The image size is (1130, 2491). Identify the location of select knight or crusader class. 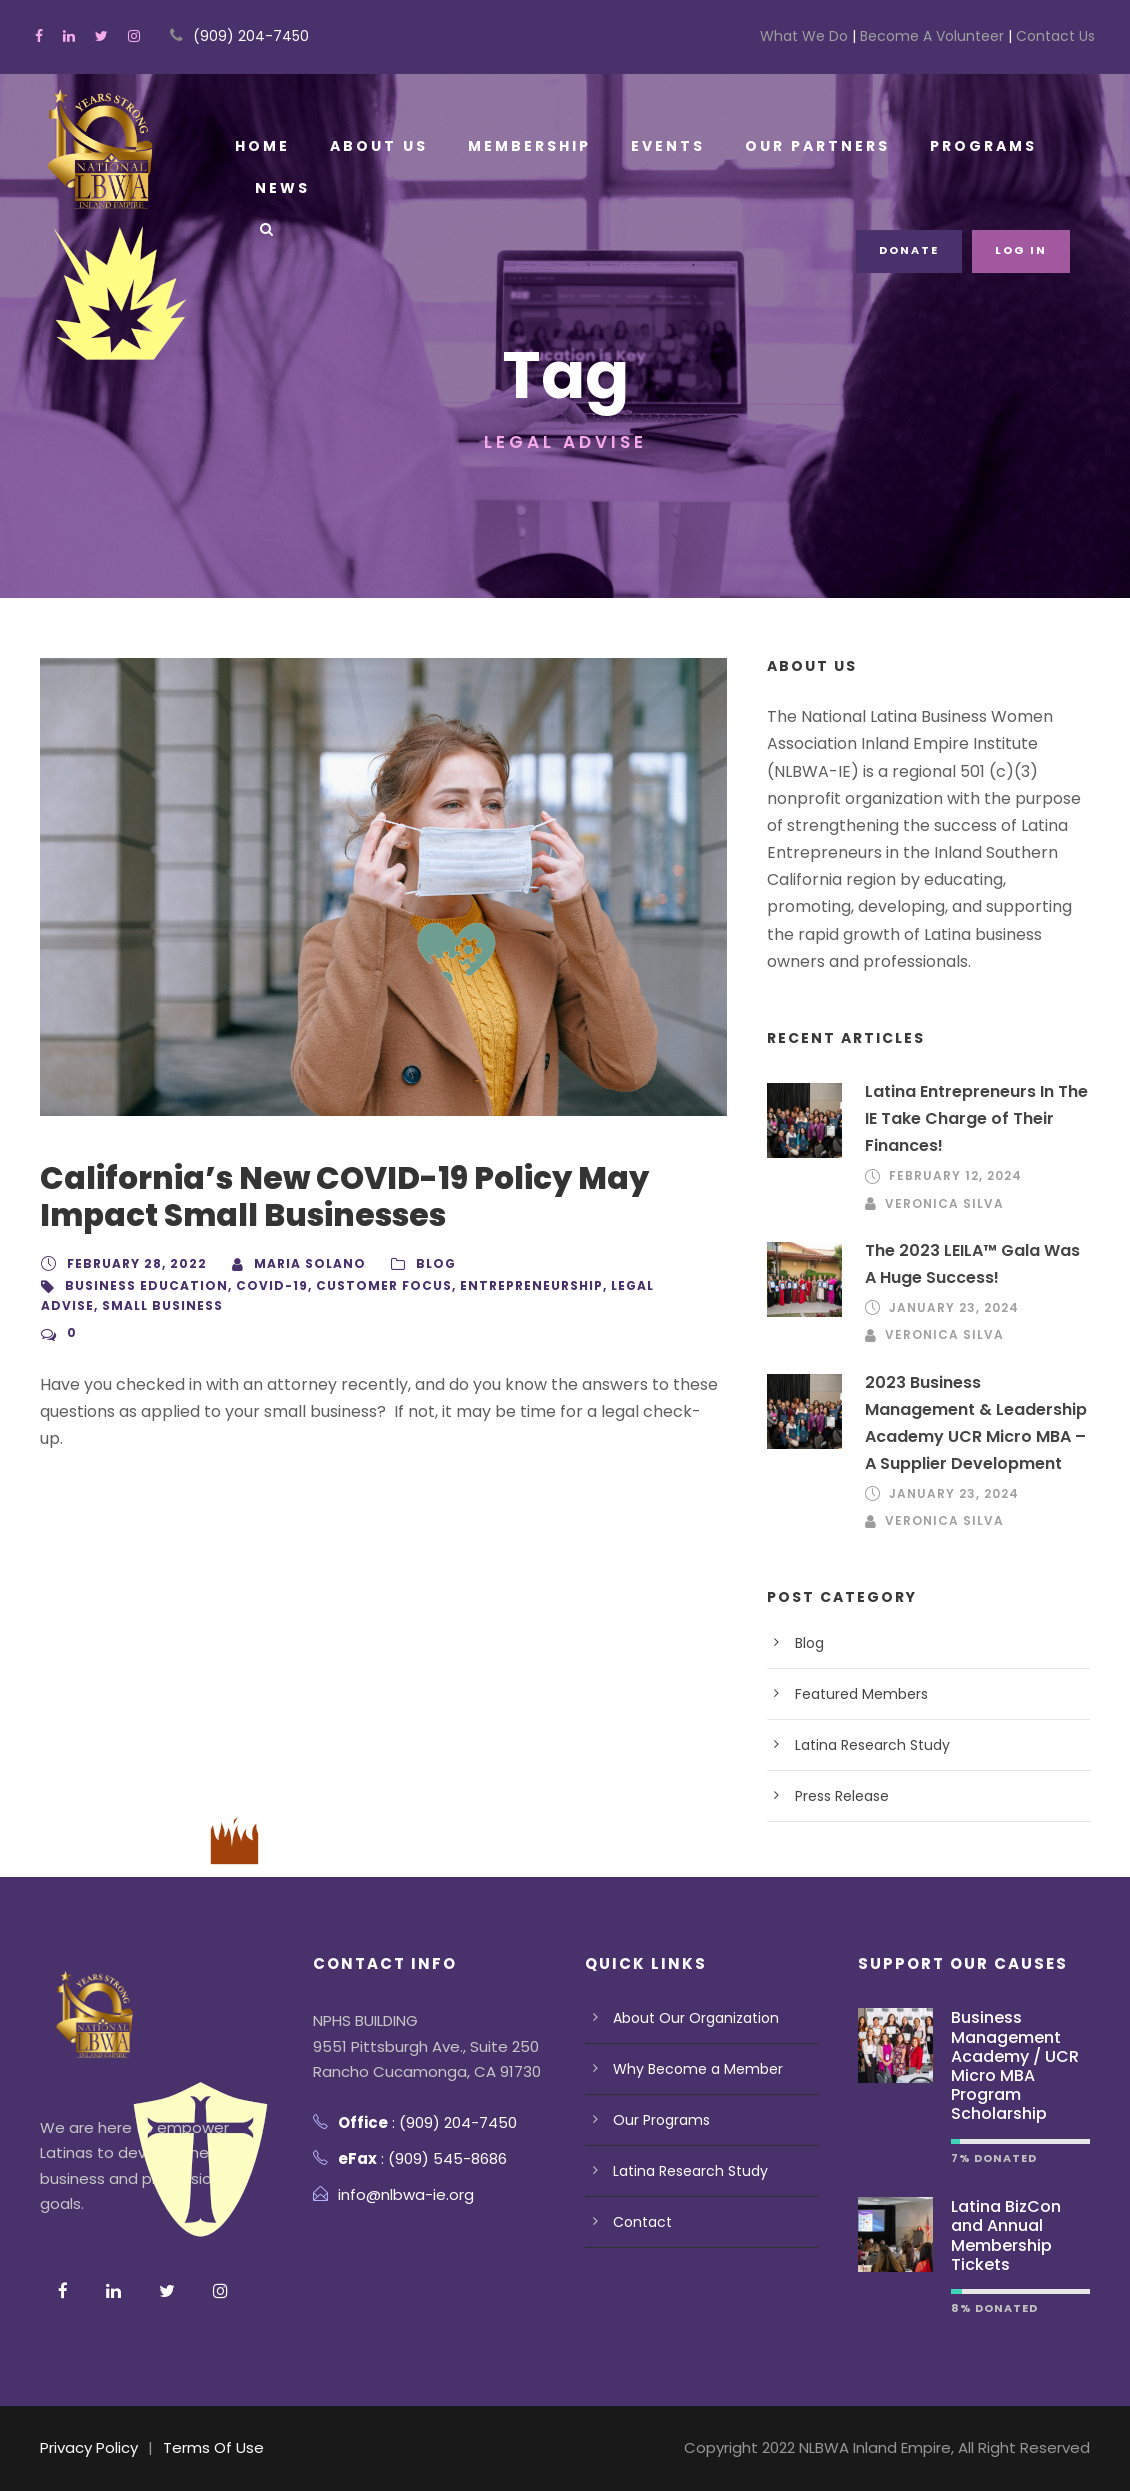
(200, 2159).